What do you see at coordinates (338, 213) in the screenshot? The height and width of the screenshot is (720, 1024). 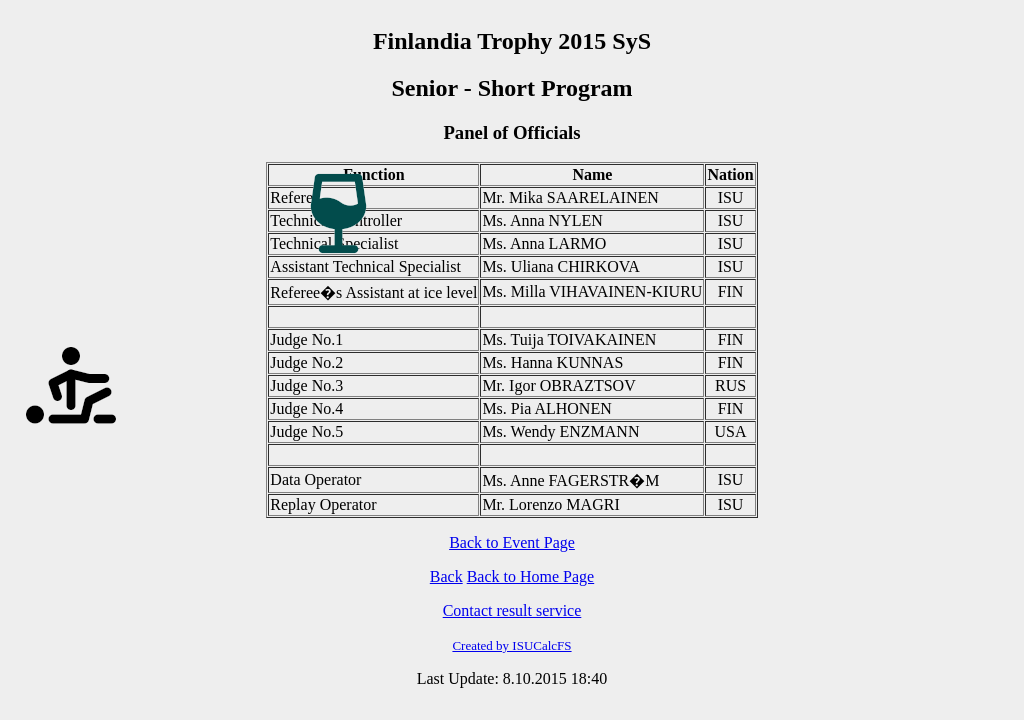 I see `indicates a full drink or beverage status` at bounding box center [338, 213].